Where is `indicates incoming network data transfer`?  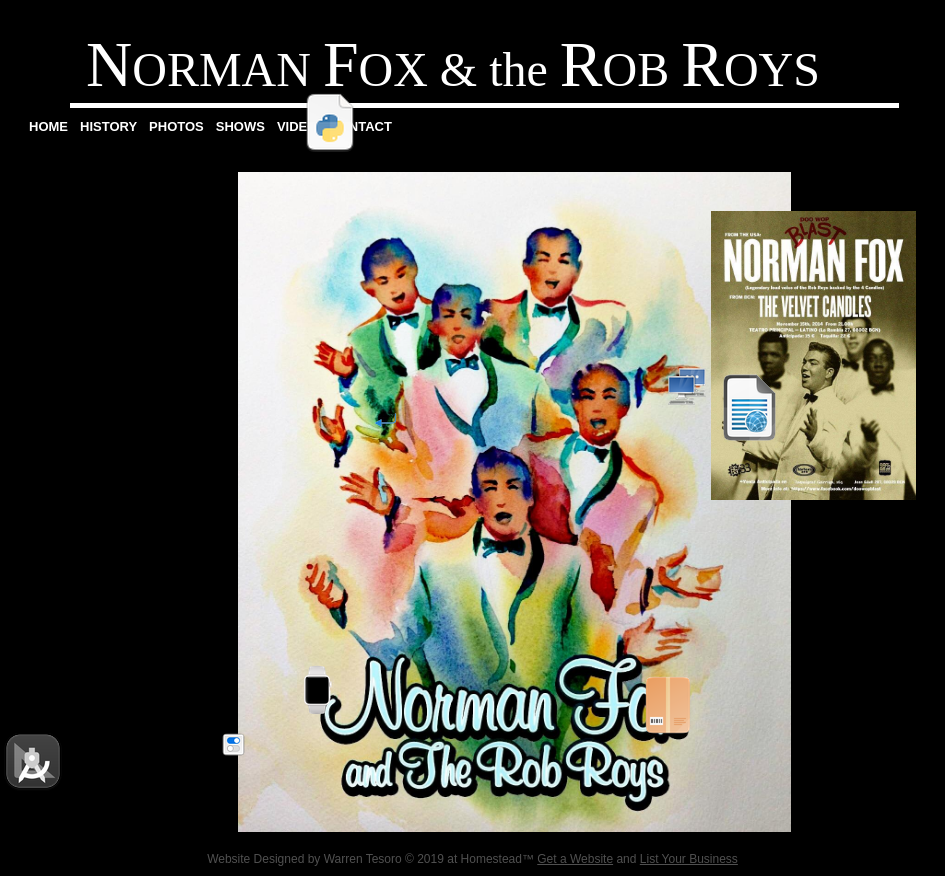
indicates incoming network data transfer is located at coordinates (686, 386).